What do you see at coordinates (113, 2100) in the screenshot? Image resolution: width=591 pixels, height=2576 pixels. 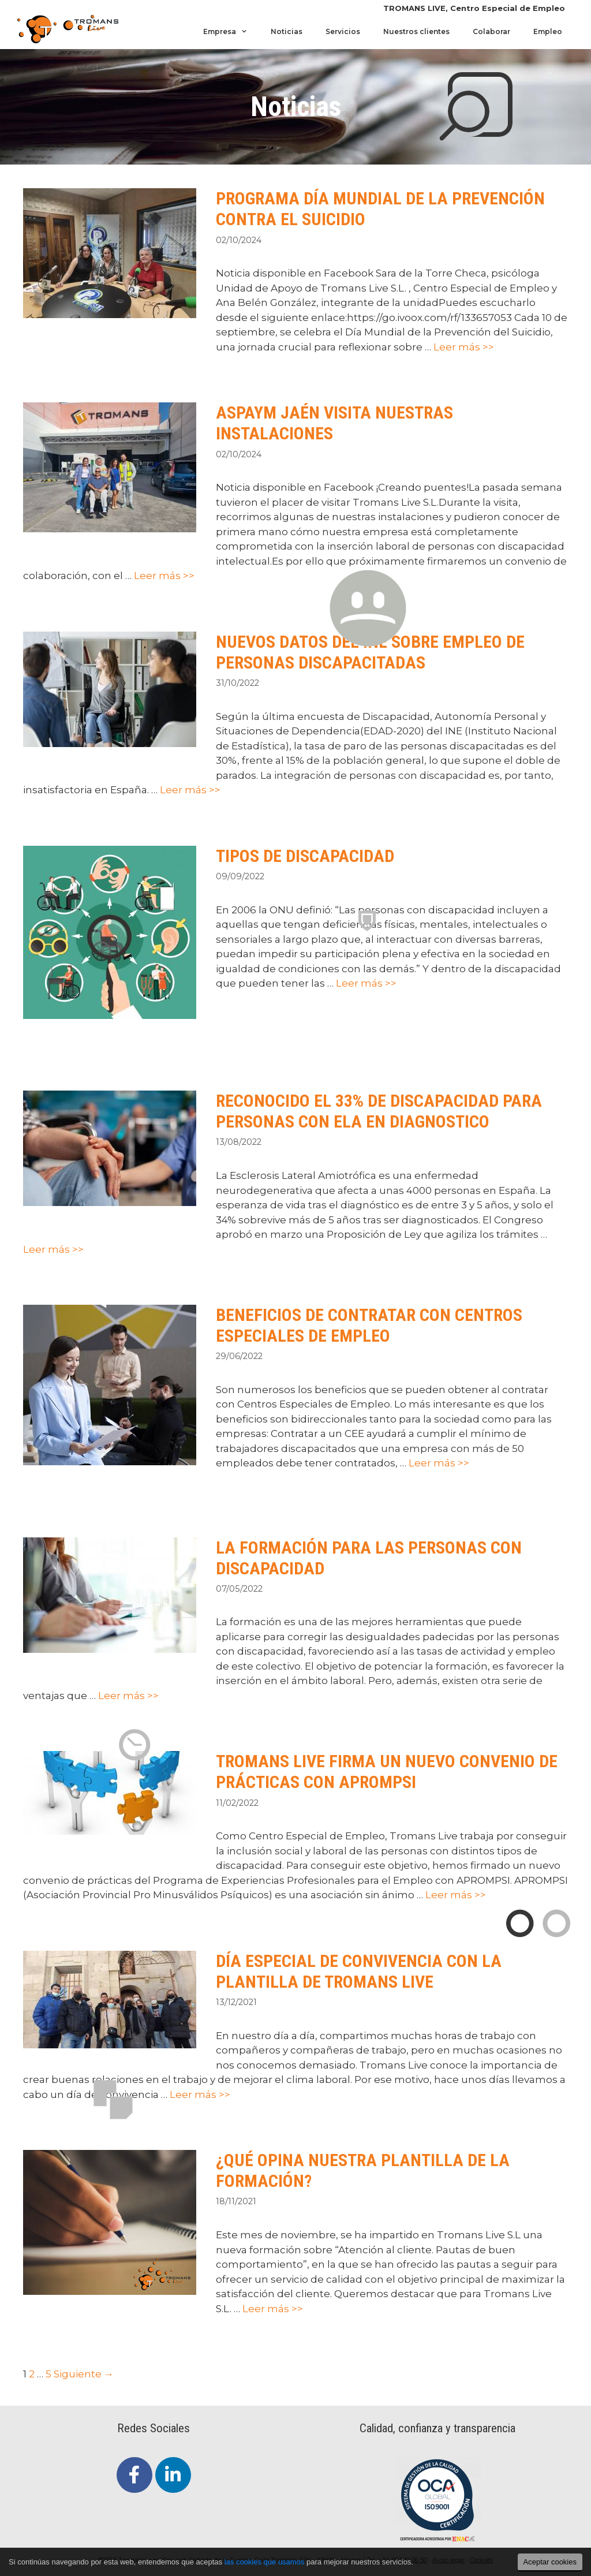 I see `copy selected content to clipboard` at bounding box center [113, 2100].